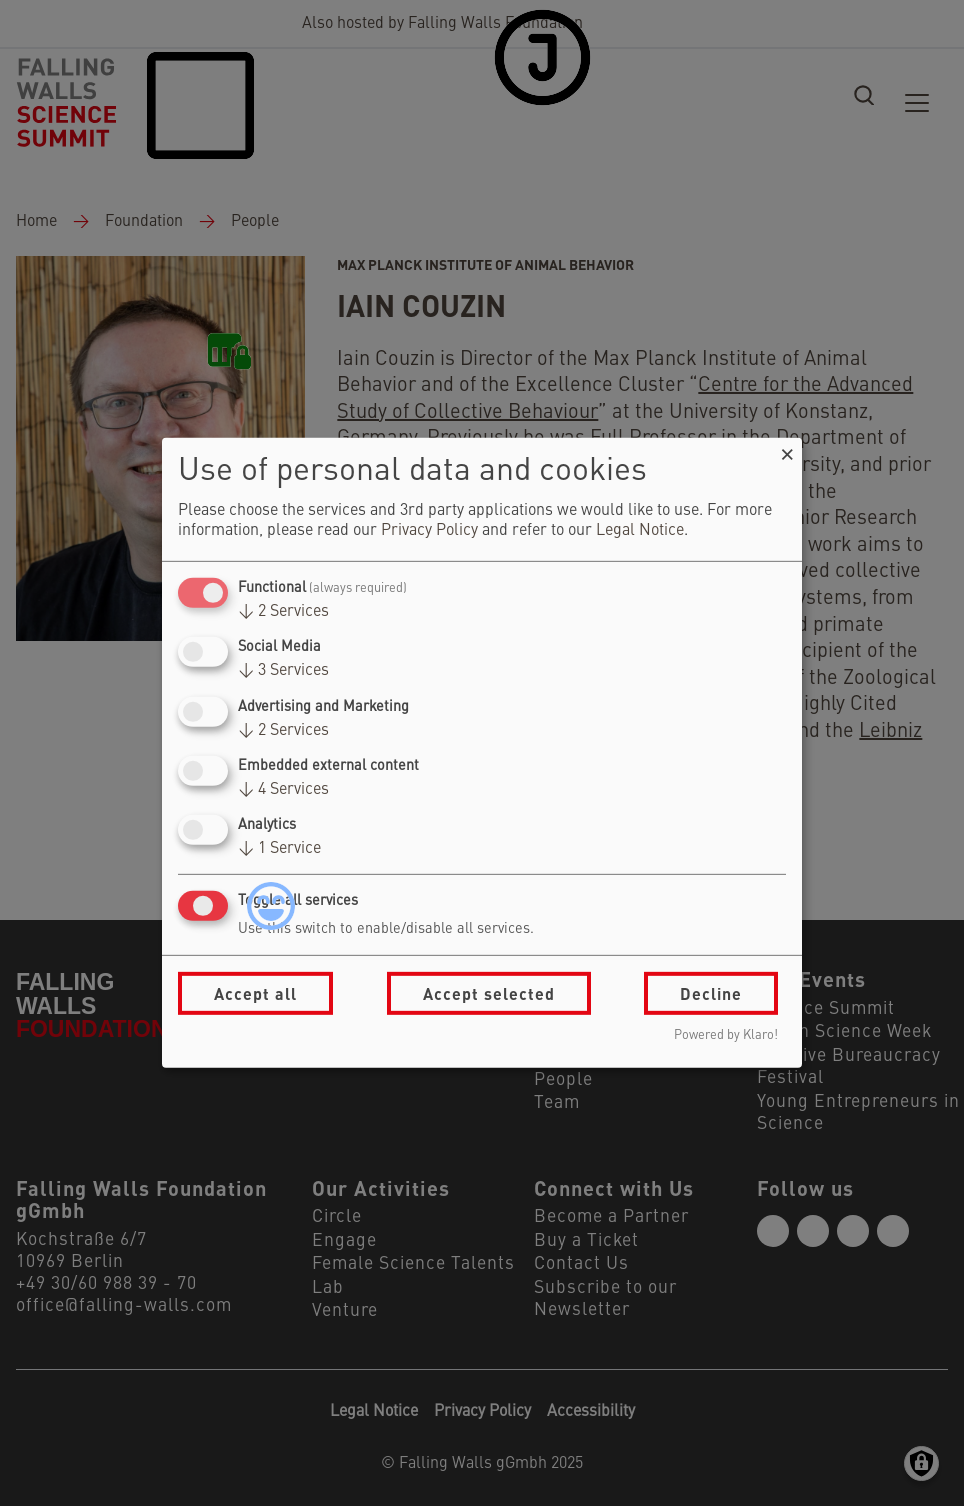 This screenshot has width=964, height=1506. What do you see at coordinates (271, 906) in the screenshot?
I see `react with a laughing emoji` at bounding box center [271, 906].